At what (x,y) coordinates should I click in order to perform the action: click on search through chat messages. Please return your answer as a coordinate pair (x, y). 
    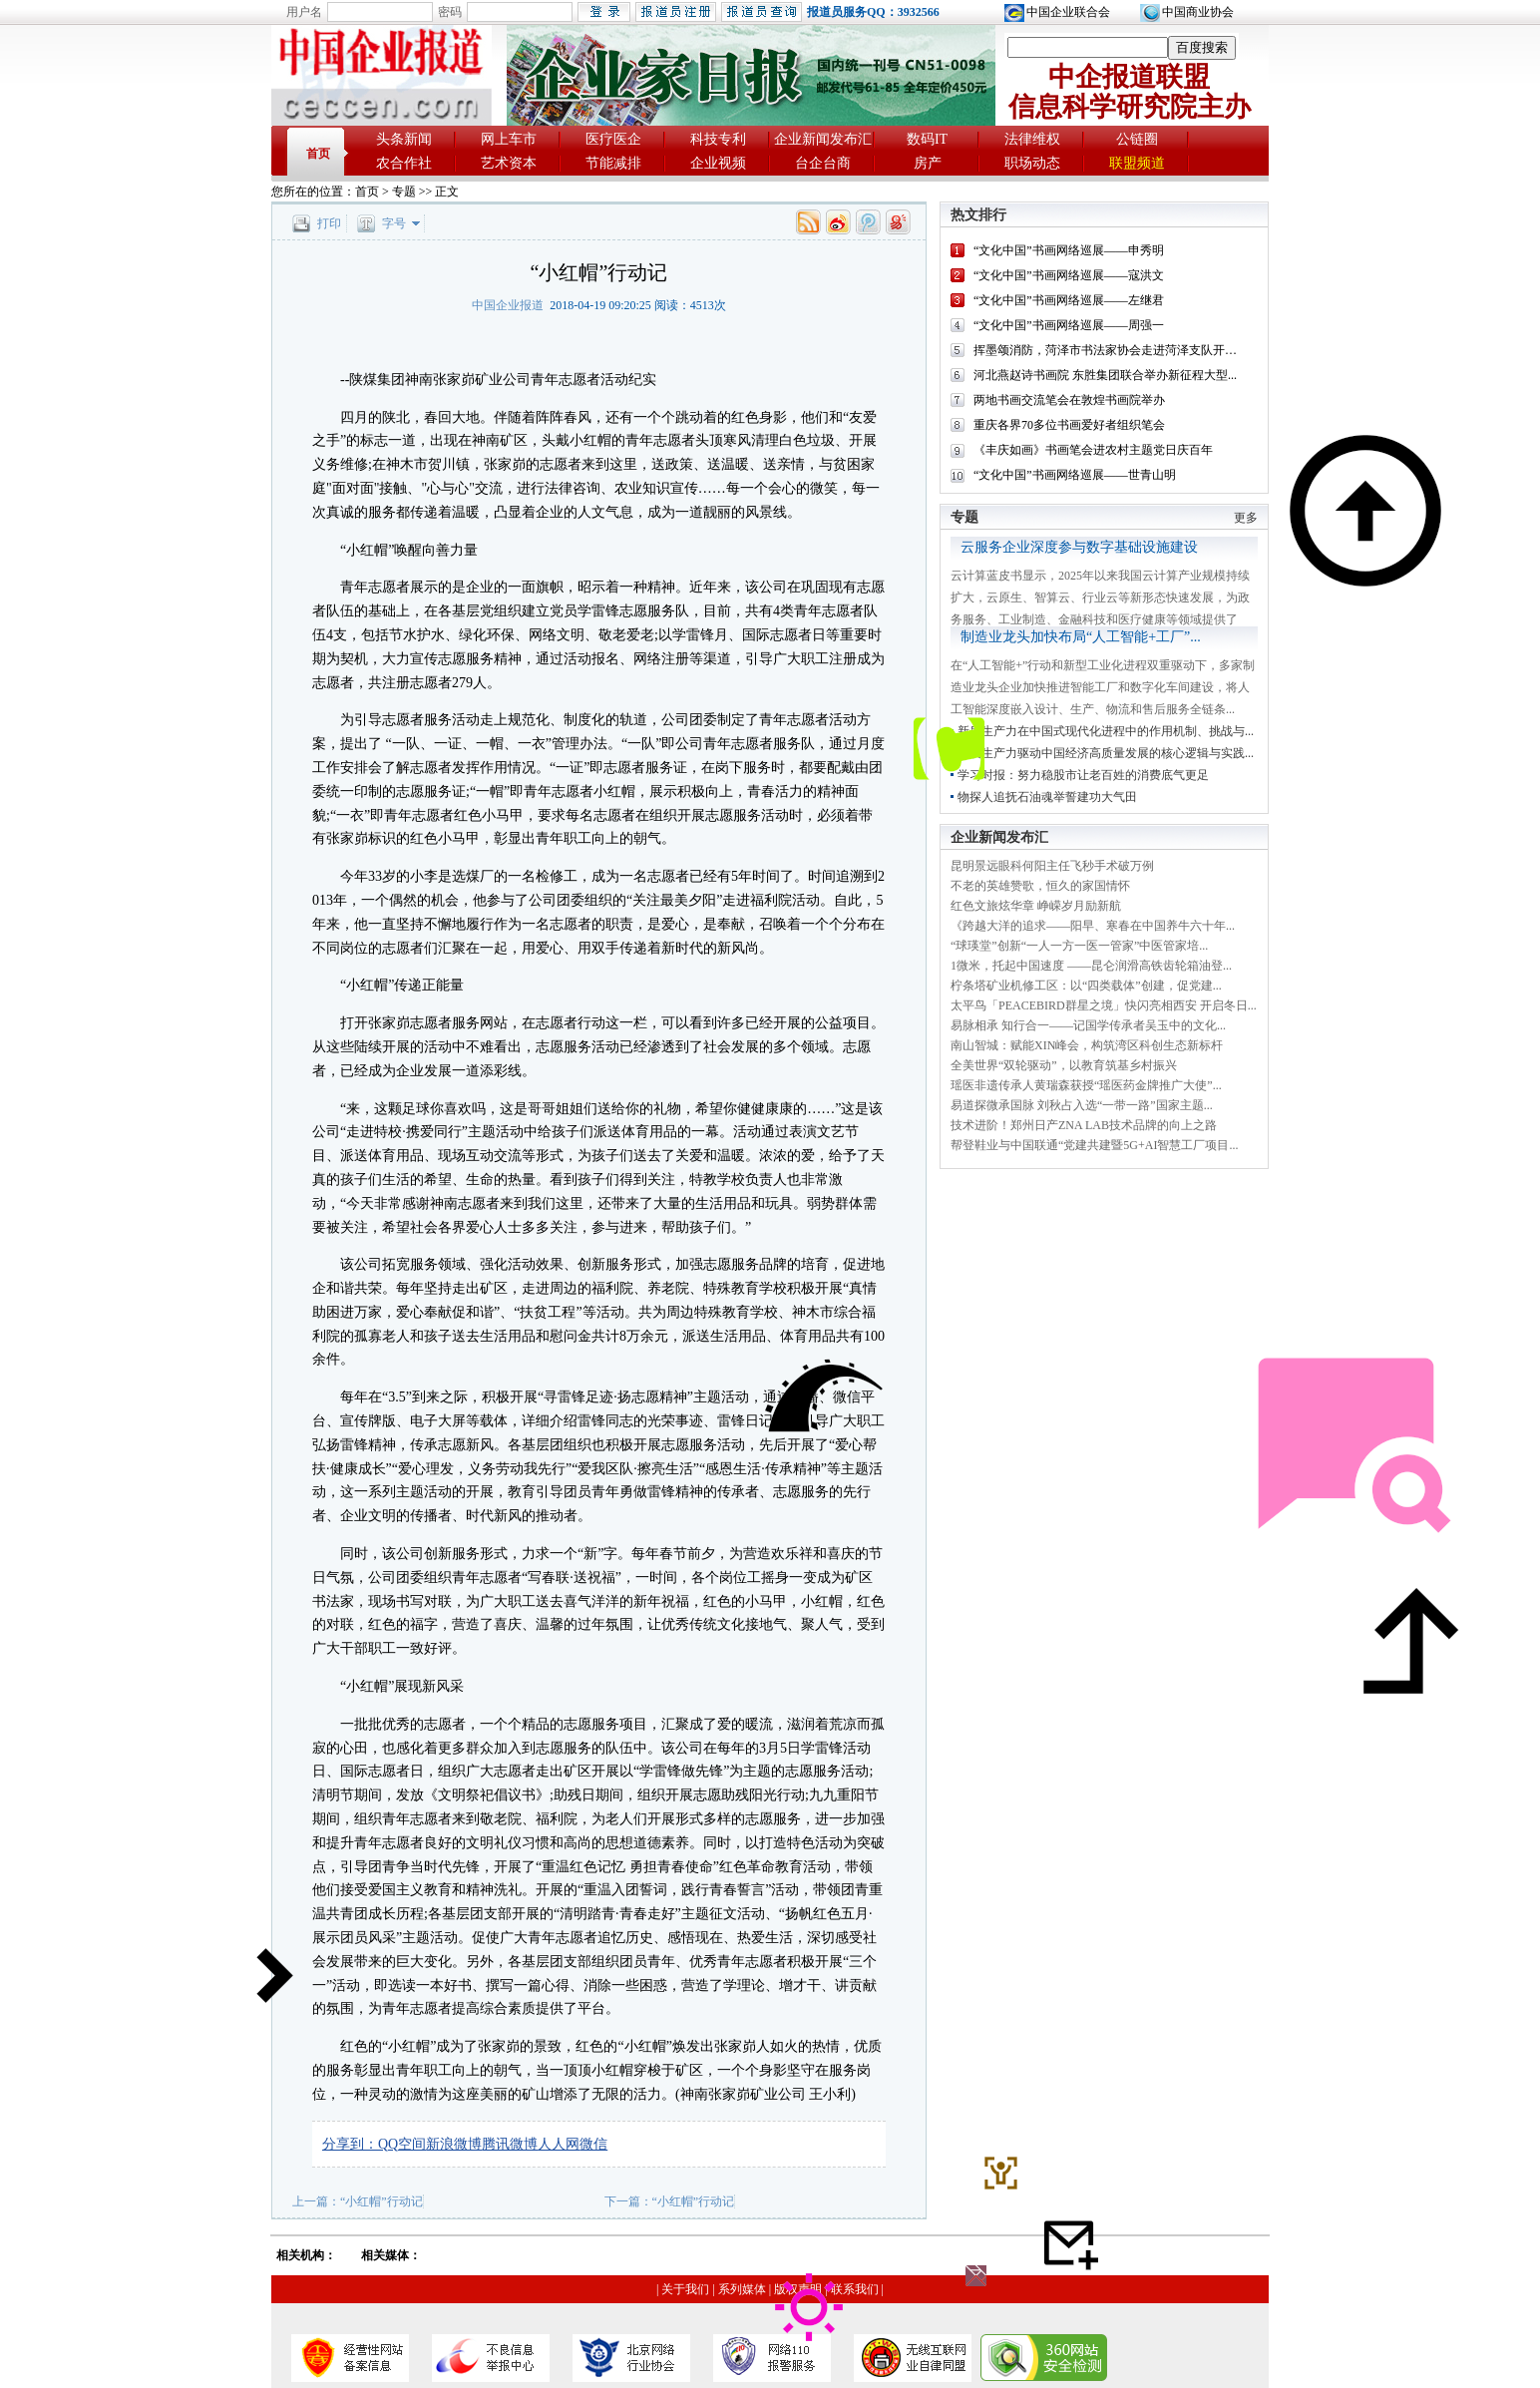
    Looking at the image, I should click on (1346, 1436).